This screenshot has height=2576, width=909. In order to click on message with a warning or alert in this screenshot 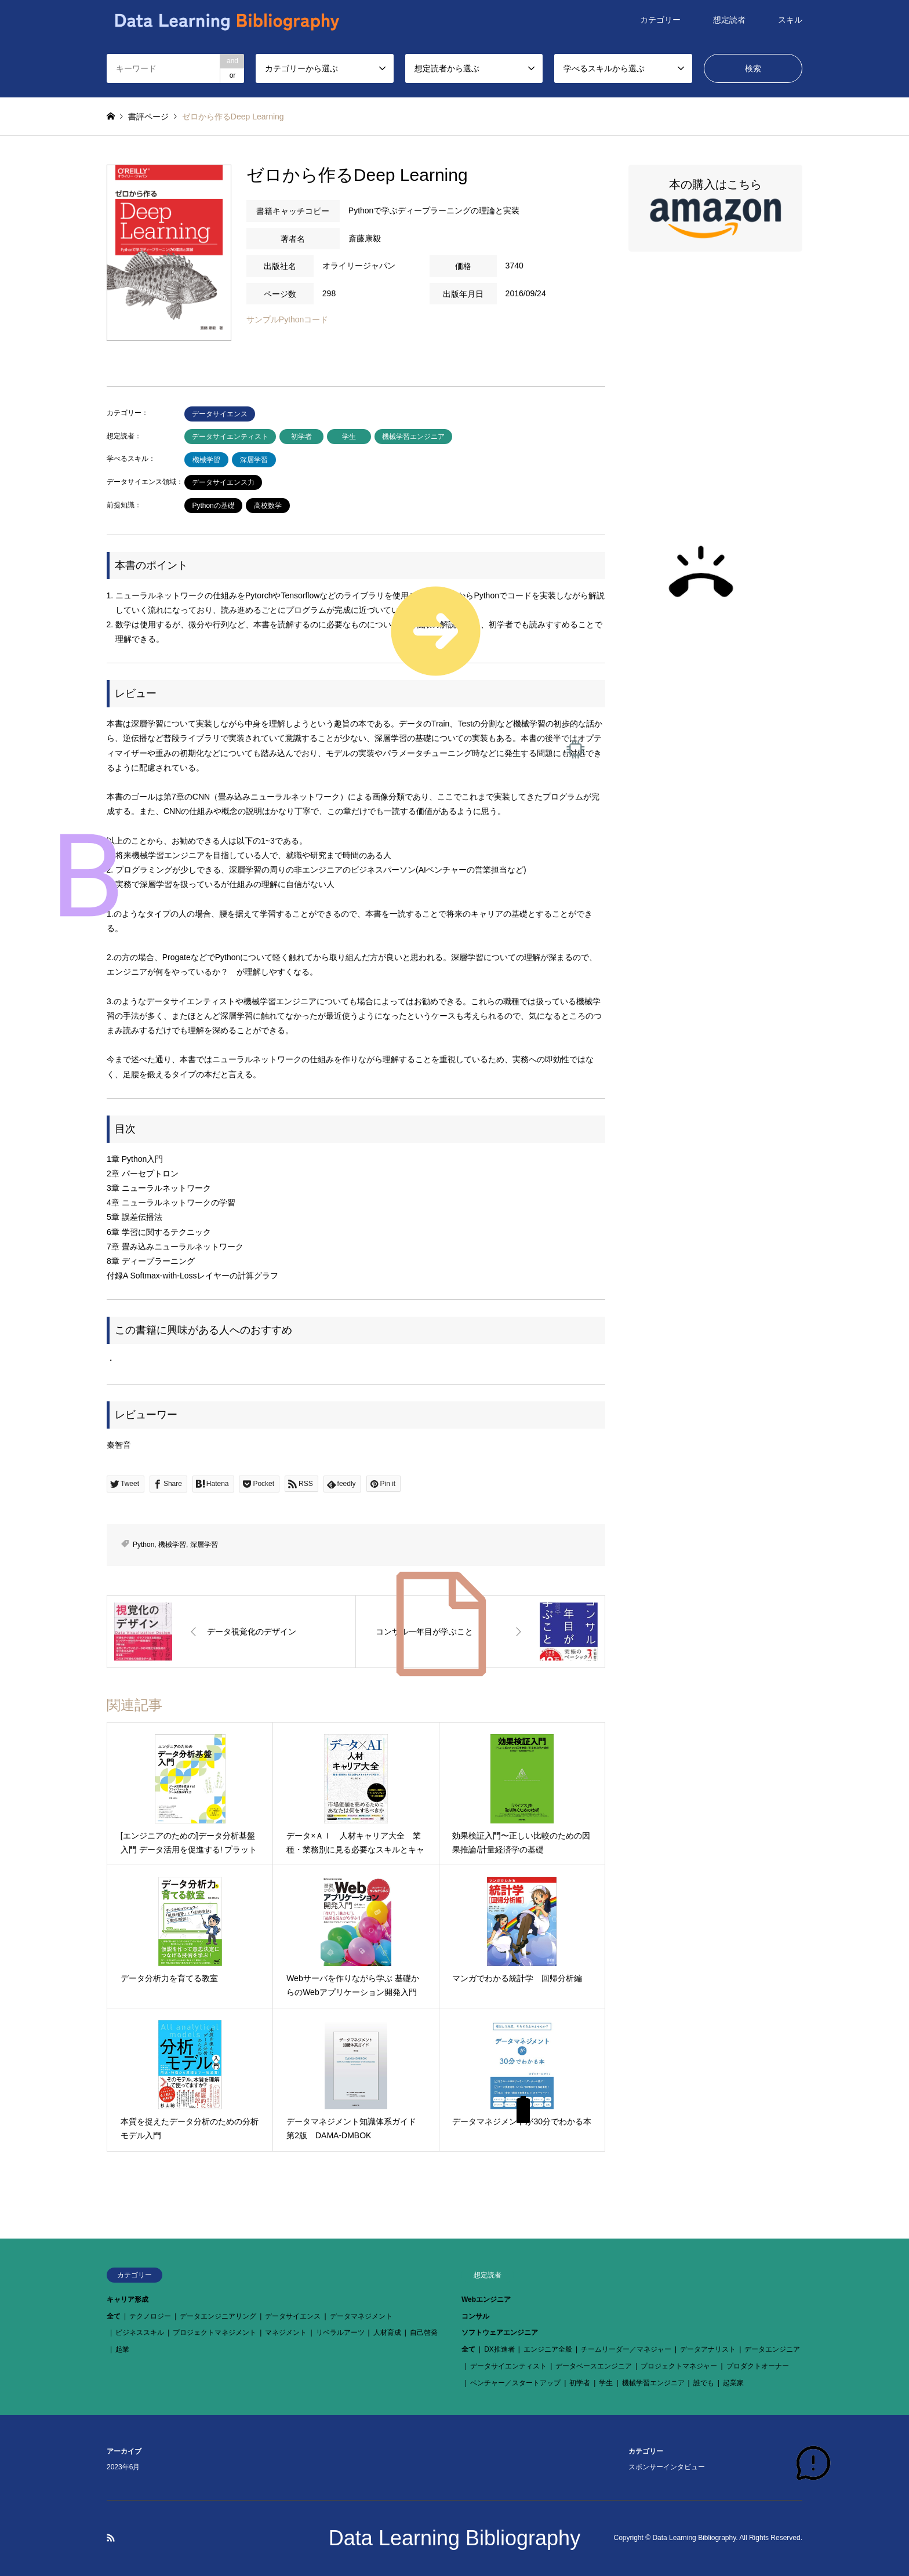, I will do `click(813, 2463)`.